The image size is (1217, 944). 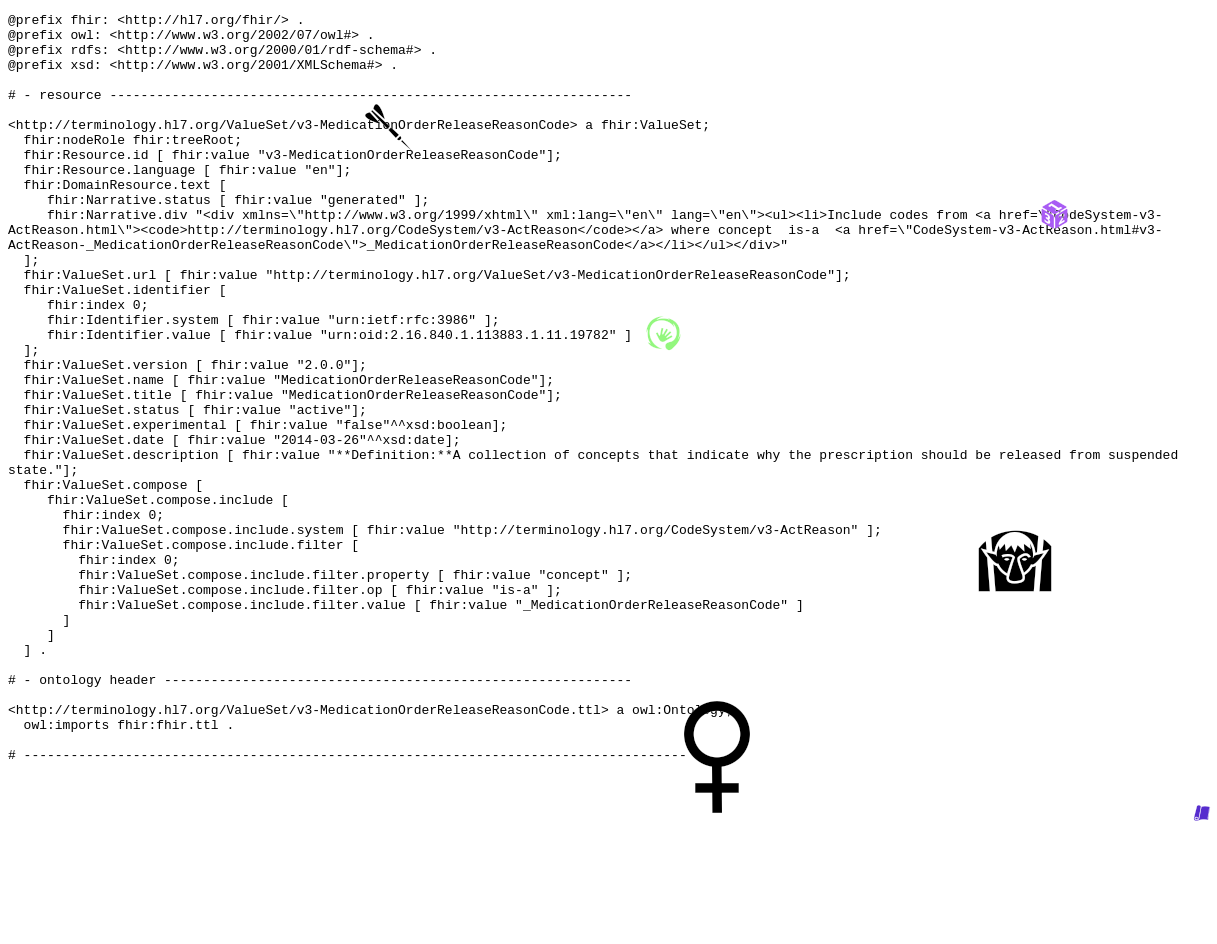 I want to click on play darts or dart-themed game, so click(x=388, y=127).